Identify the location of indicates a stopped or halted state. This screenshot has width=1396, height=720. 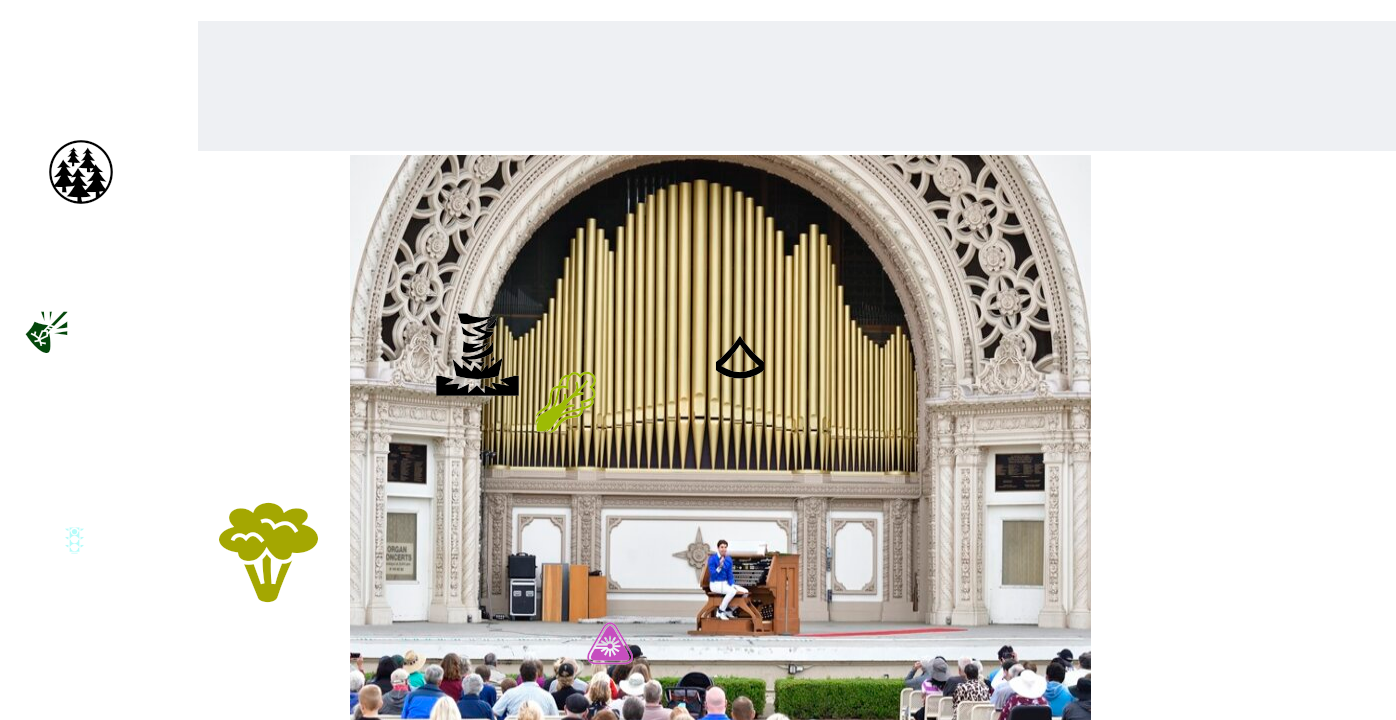
(74, 540).